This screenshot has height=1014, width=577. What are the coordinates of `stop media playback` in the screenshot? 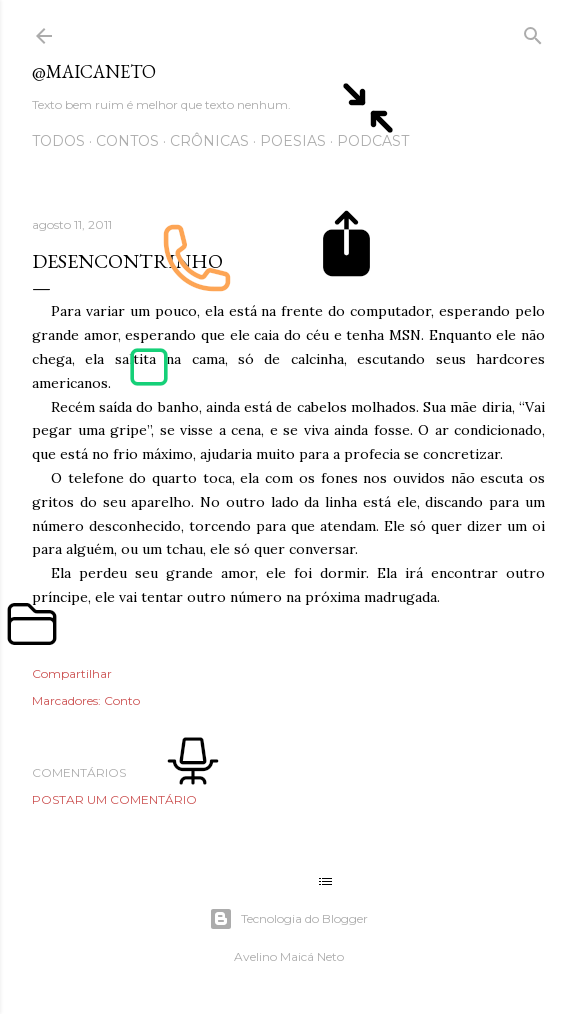 It's located at (149, 367).